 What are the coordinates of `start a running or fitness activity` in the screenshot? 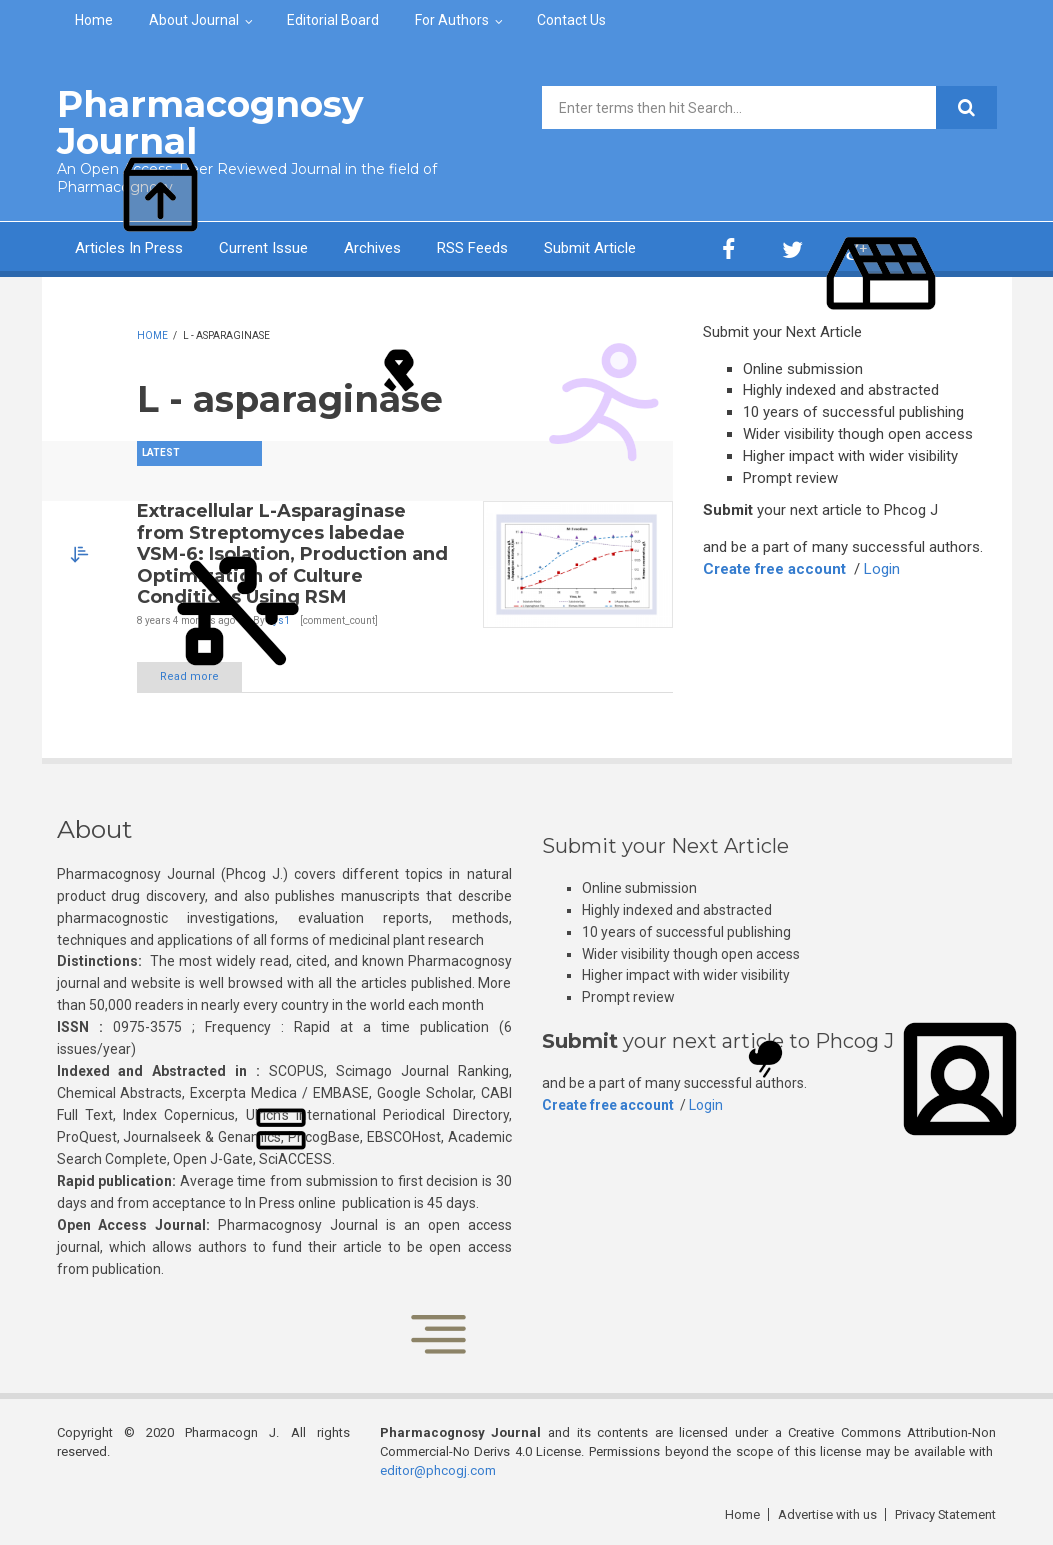 It's located at (606, 400).